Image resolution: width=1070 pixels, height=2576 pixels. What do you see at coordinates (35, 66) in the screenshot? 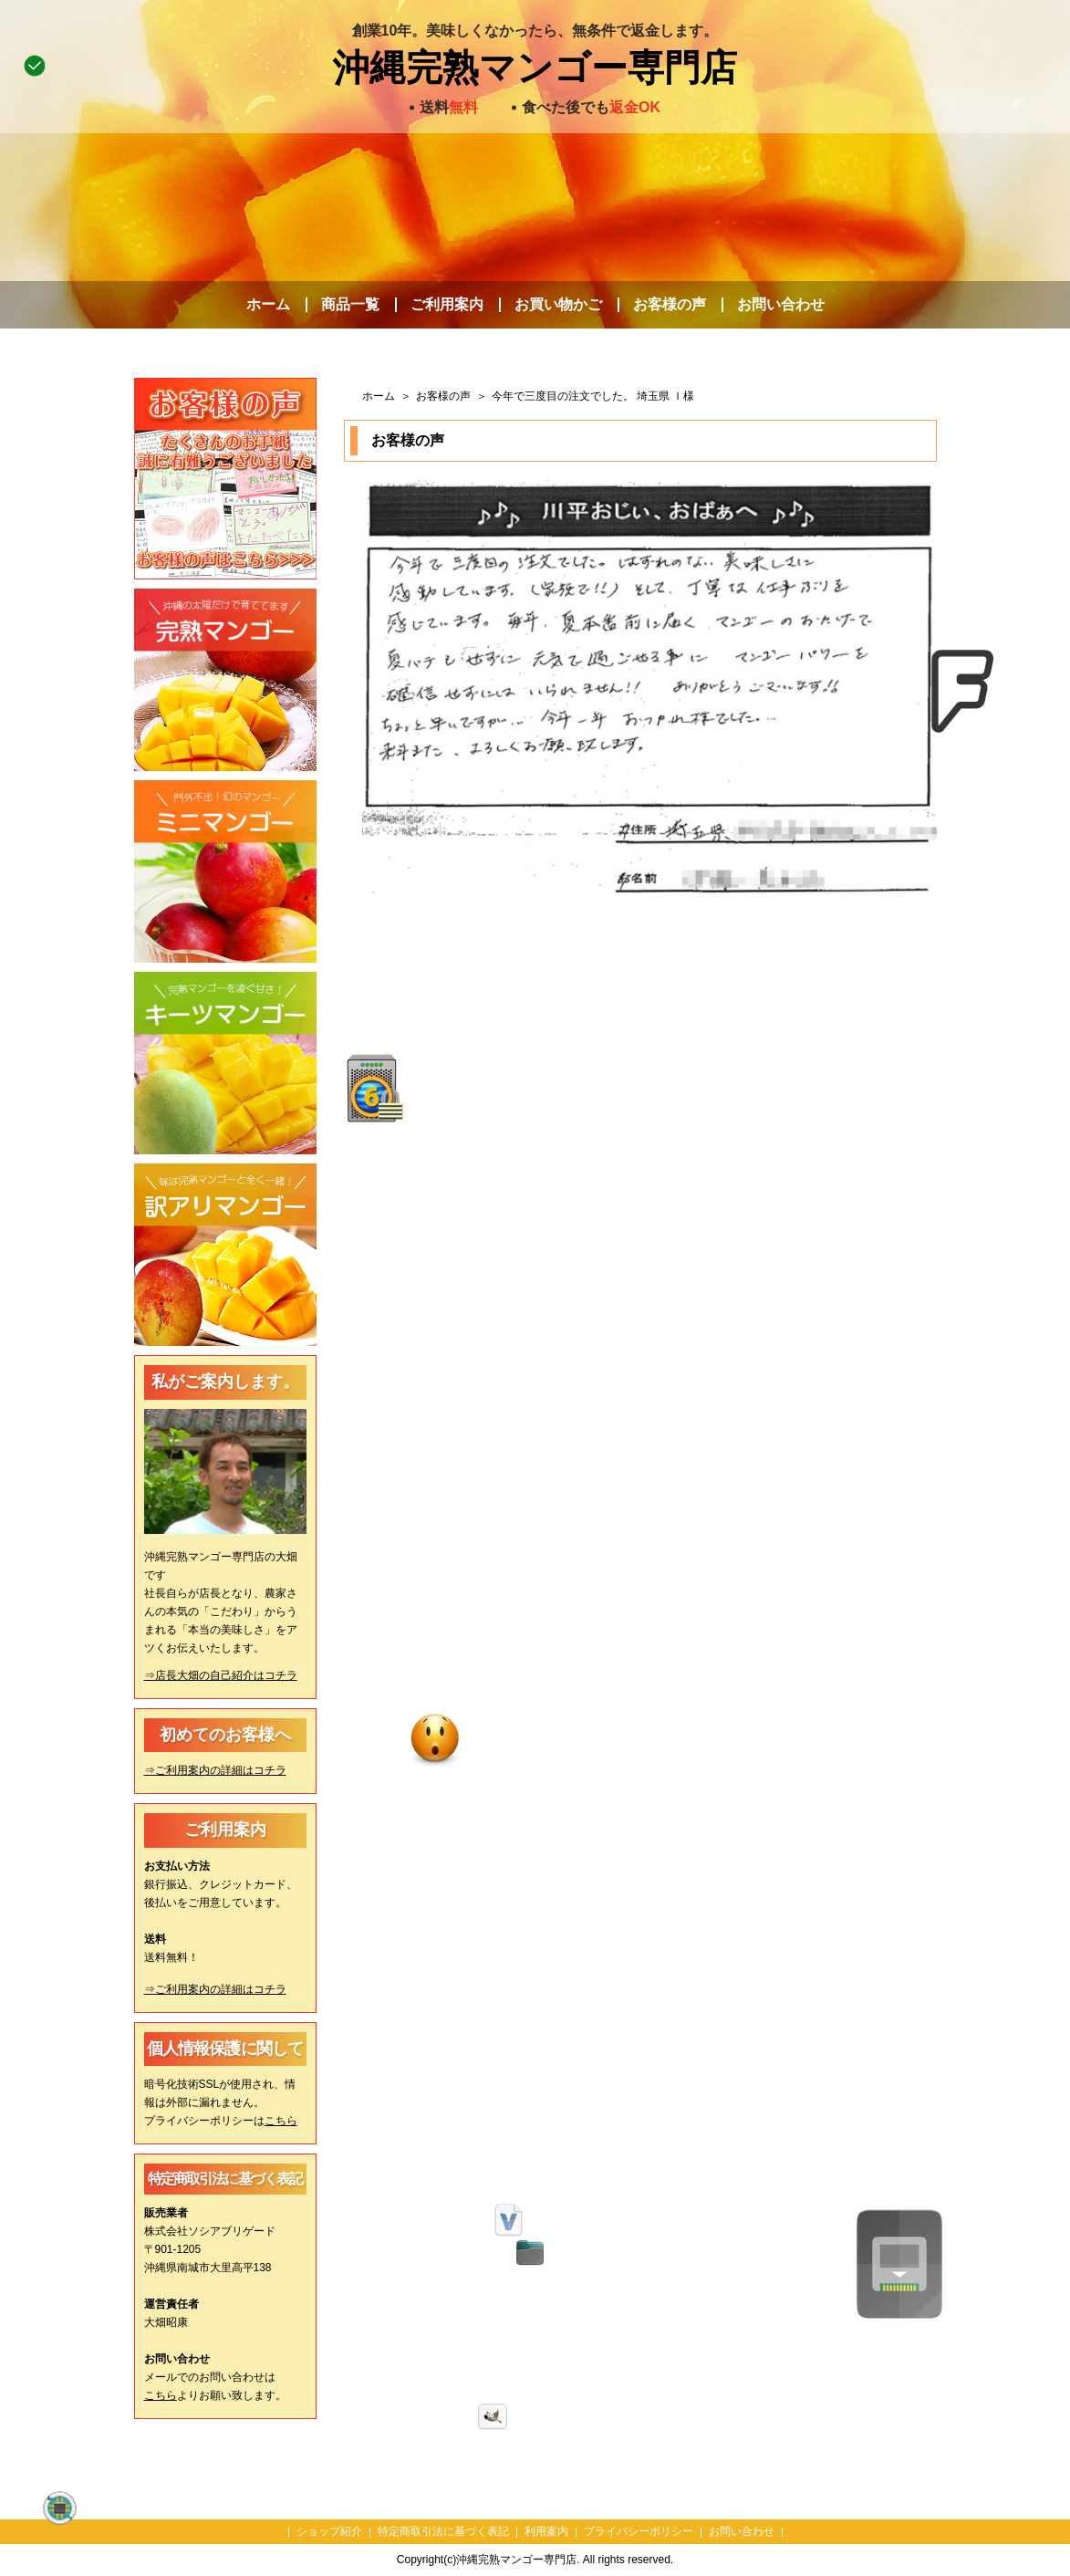
I see `dropbox sync completed successfully` at bounding box center [35, 66].